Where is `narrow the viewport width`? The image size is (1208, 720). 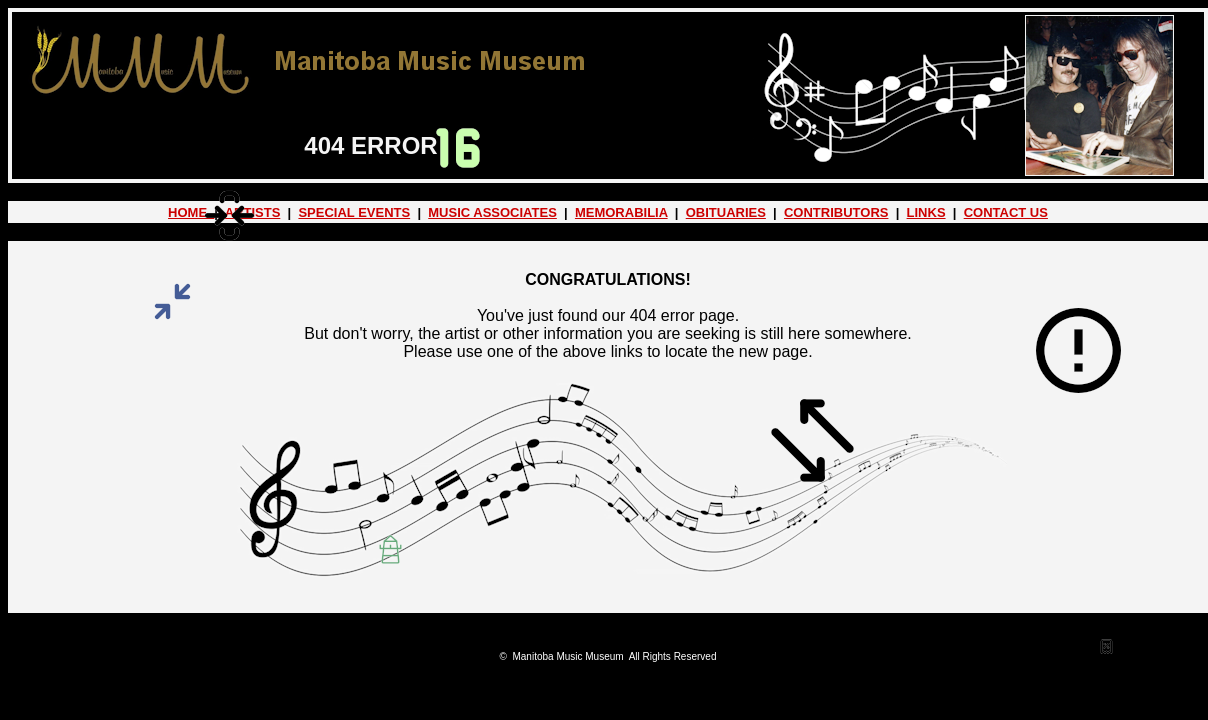 narrow the viewport width is located at coordinates (229, 215).